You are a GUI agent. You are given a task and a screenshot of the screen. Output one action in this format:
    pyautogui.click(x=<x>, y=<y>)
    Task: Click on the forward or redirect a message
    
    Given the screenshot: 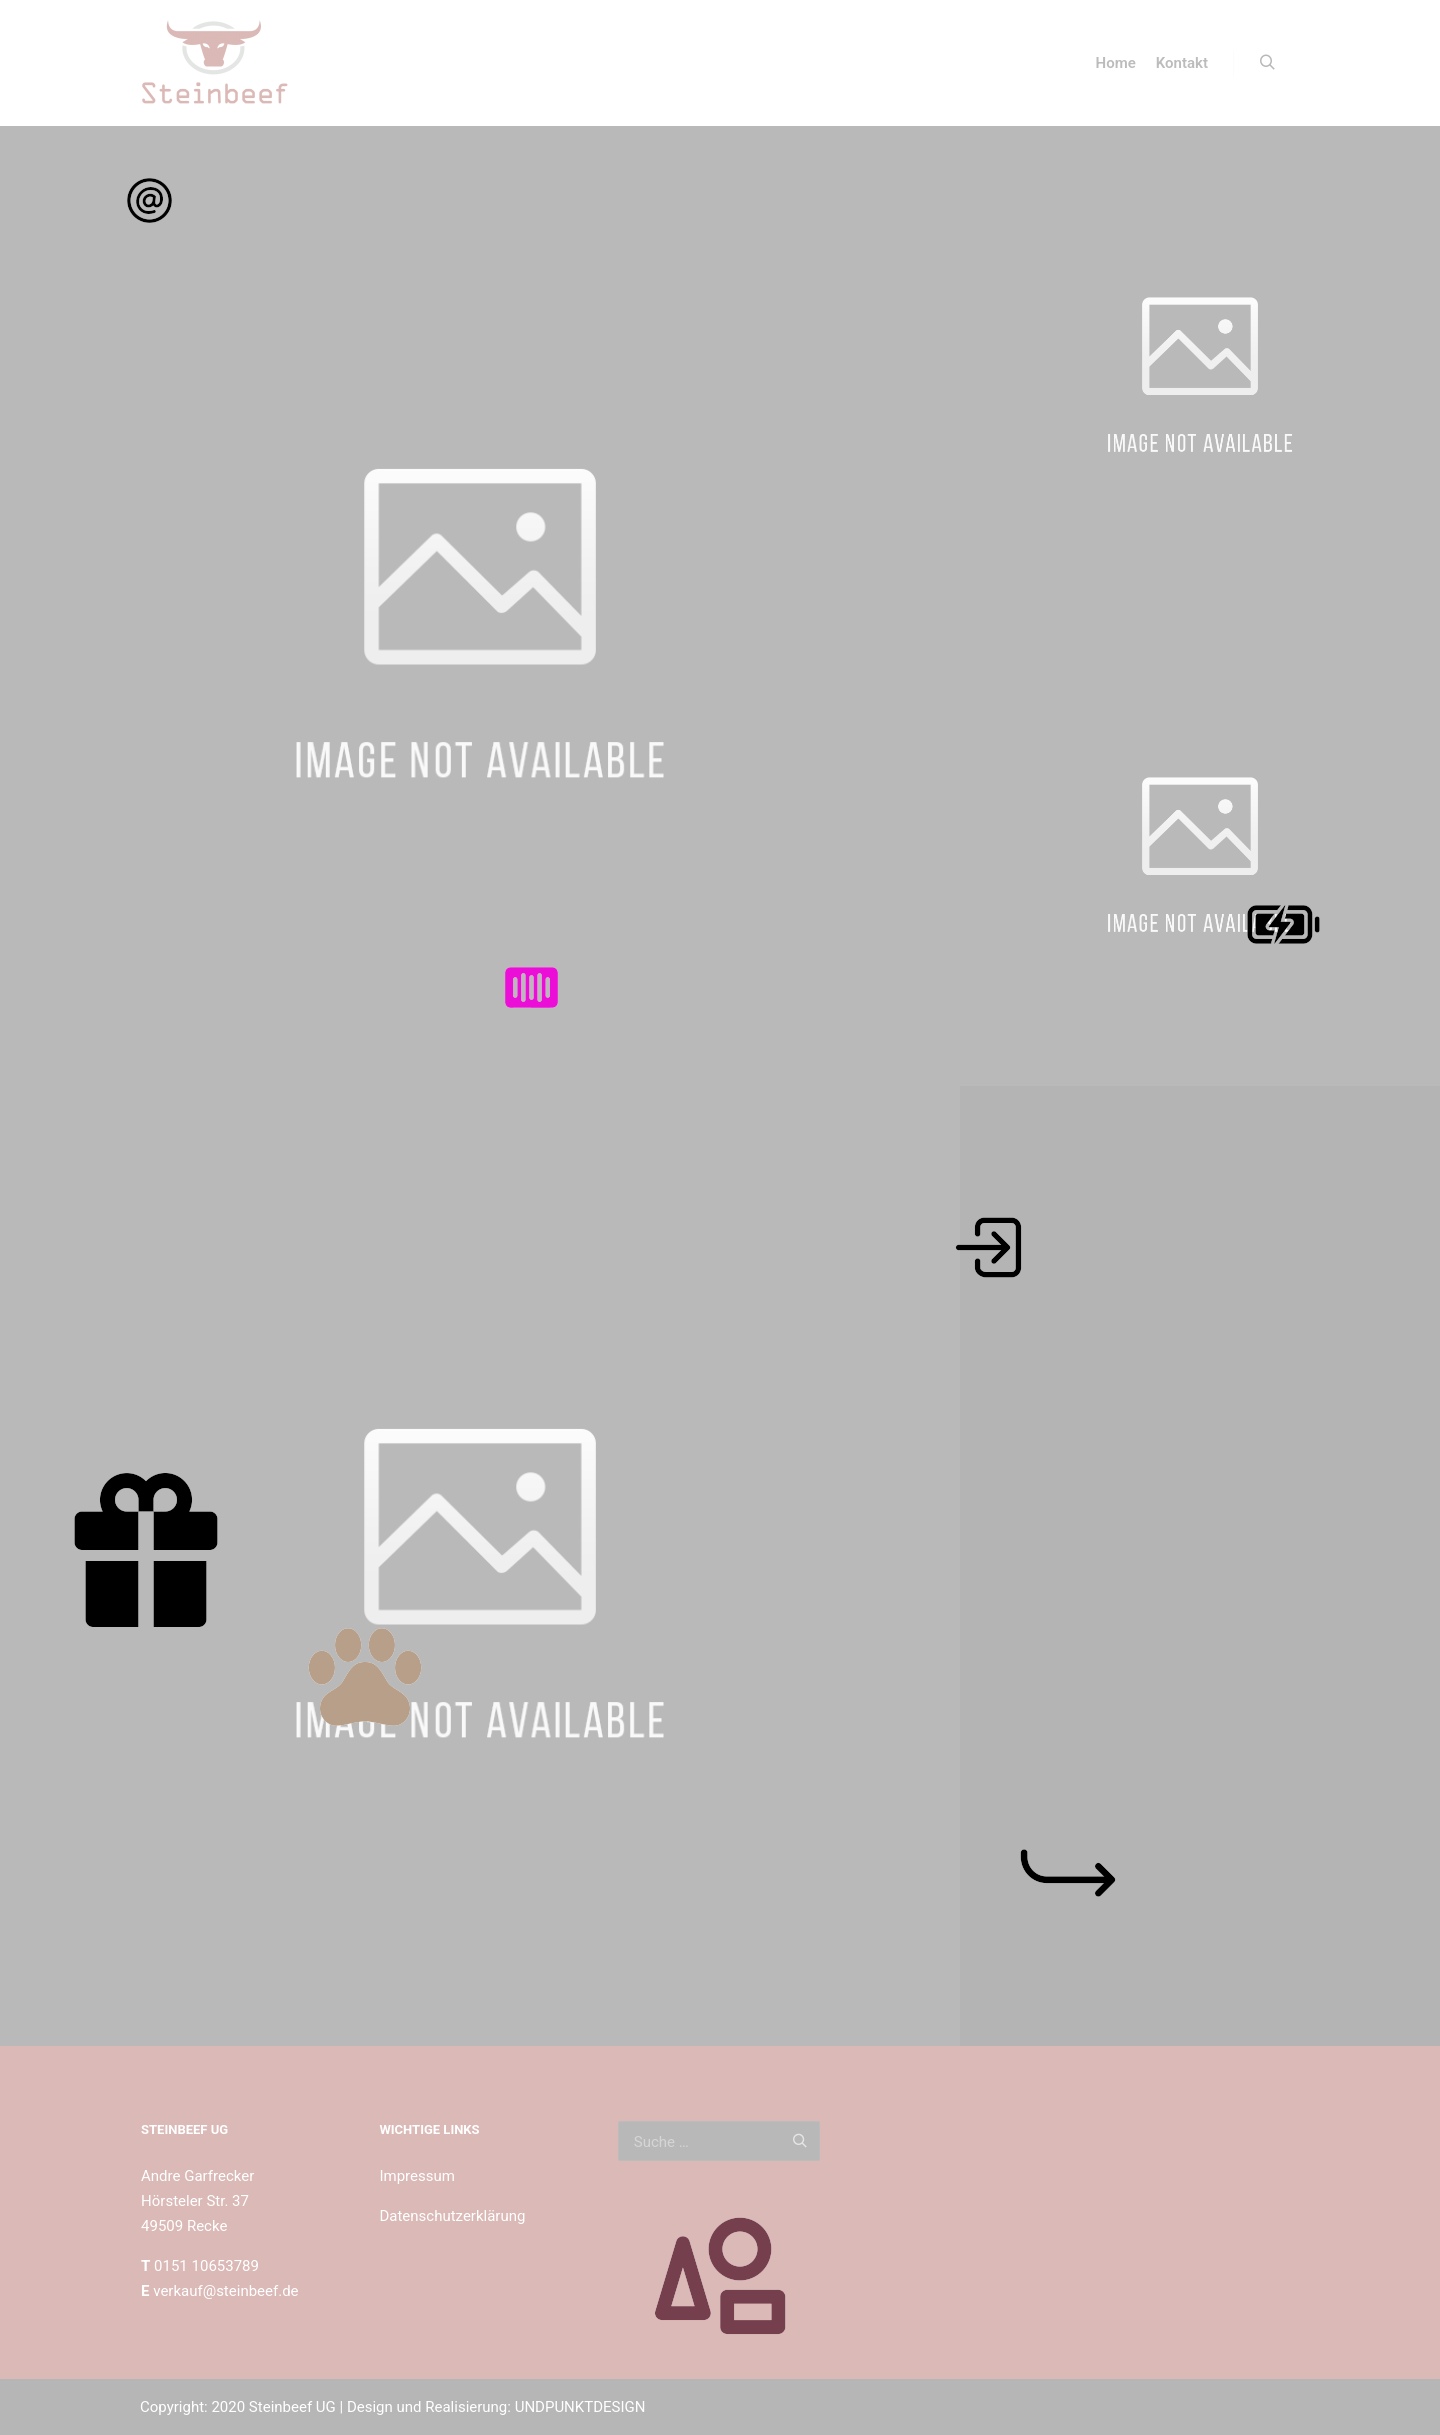 What is the action you would take?
    pyautogui.click(x=1068, y=1873)
    